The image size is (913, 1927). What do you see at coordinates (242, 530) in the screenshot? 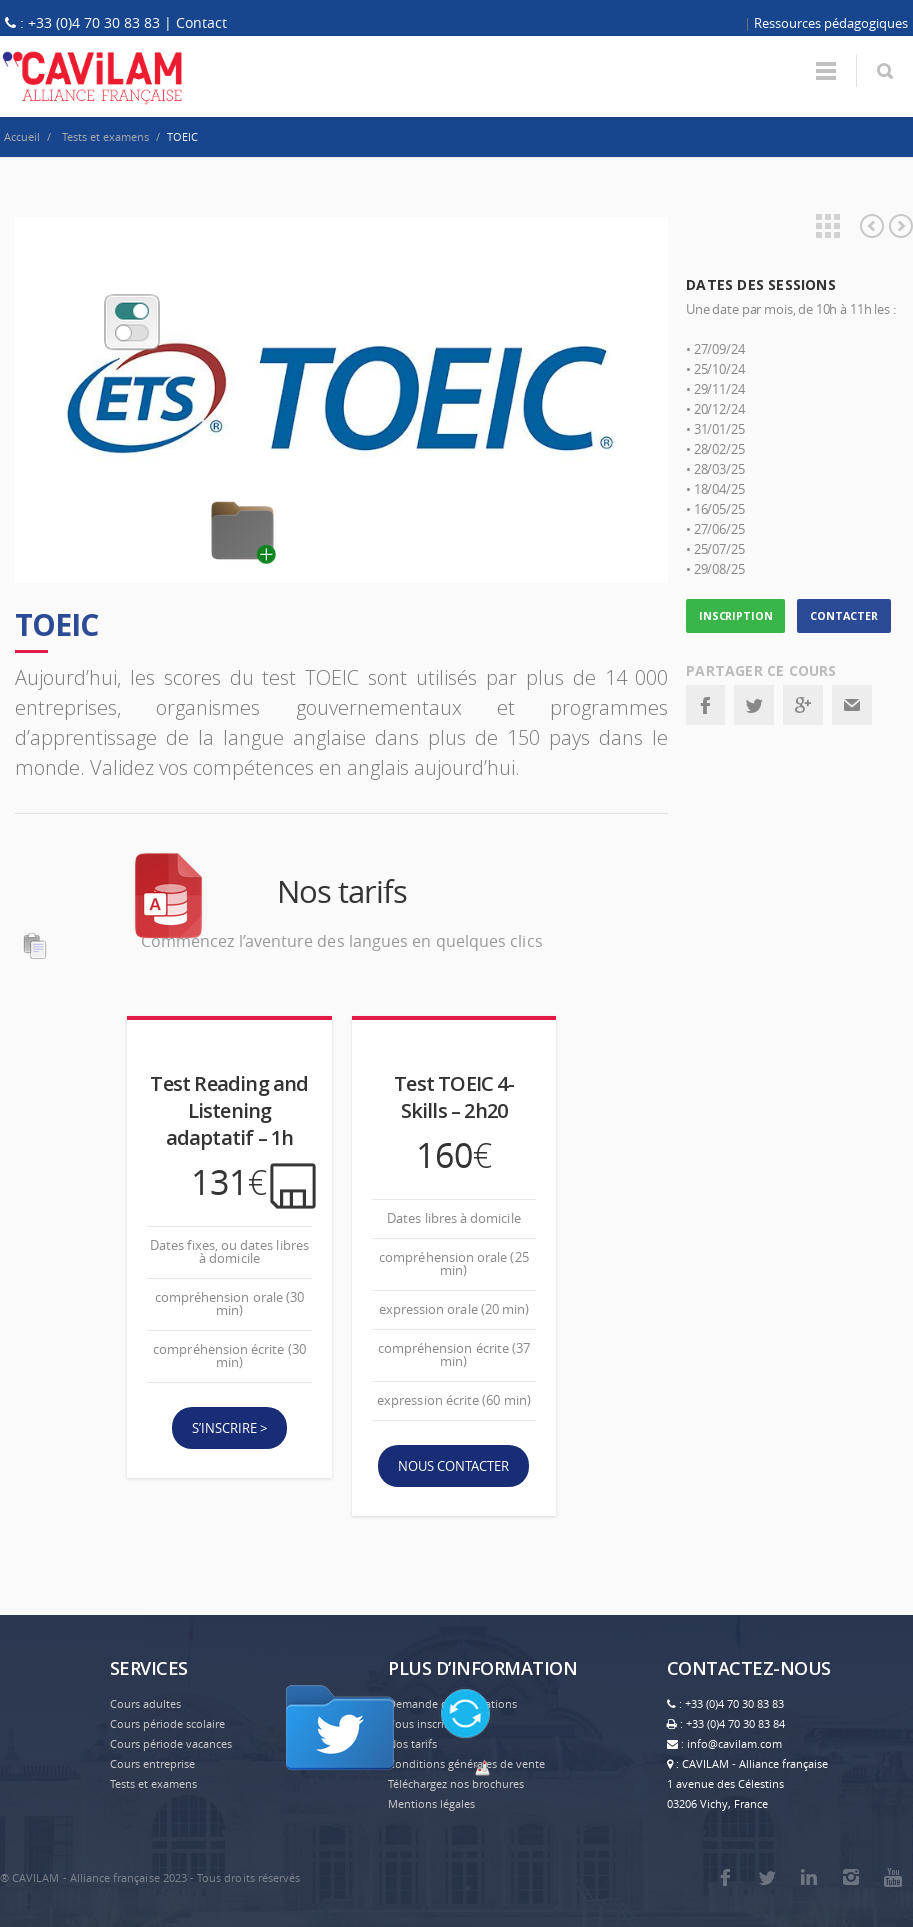
I see `create a new folder` at bounding box center [242, 530].